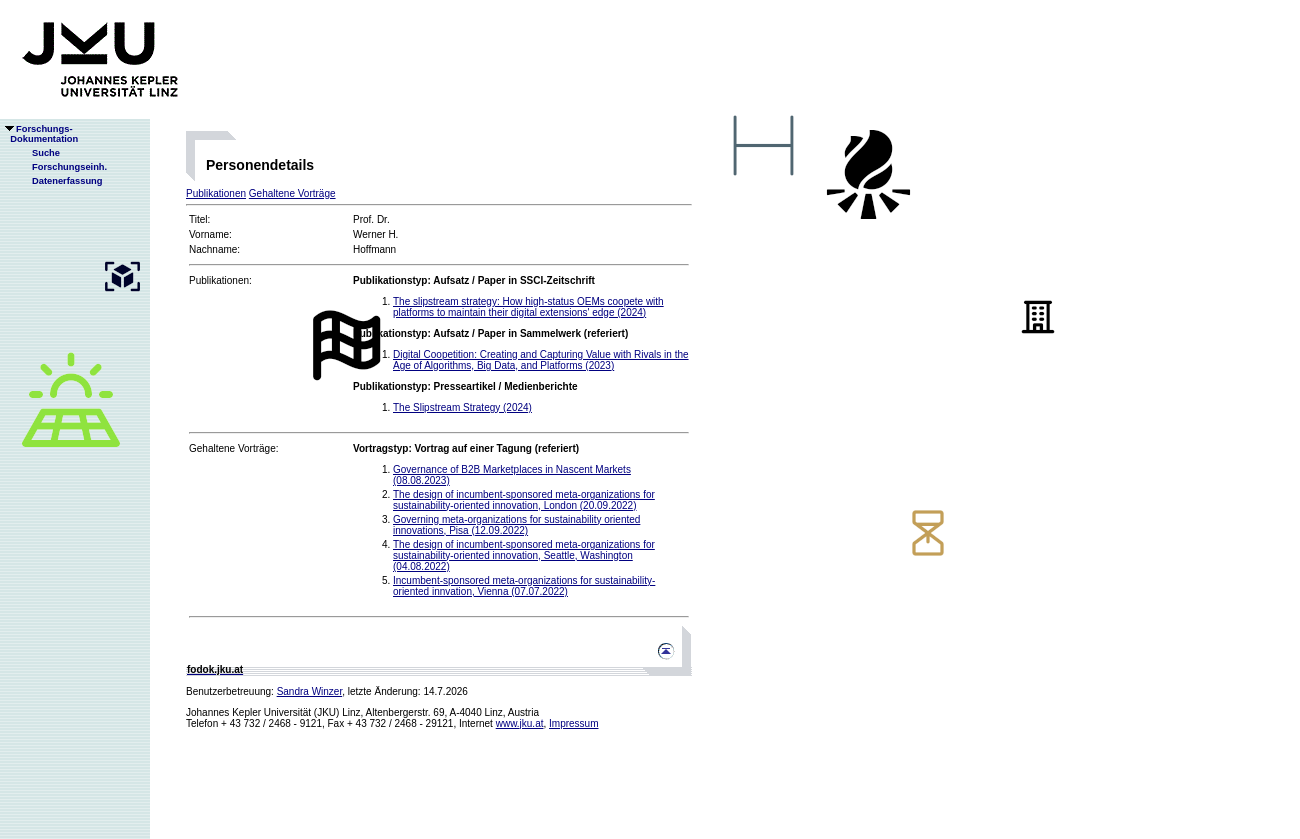 This screenshot has width=1300, height=839. I want to click on access camping or outdoor activity features, so click(868, 174).